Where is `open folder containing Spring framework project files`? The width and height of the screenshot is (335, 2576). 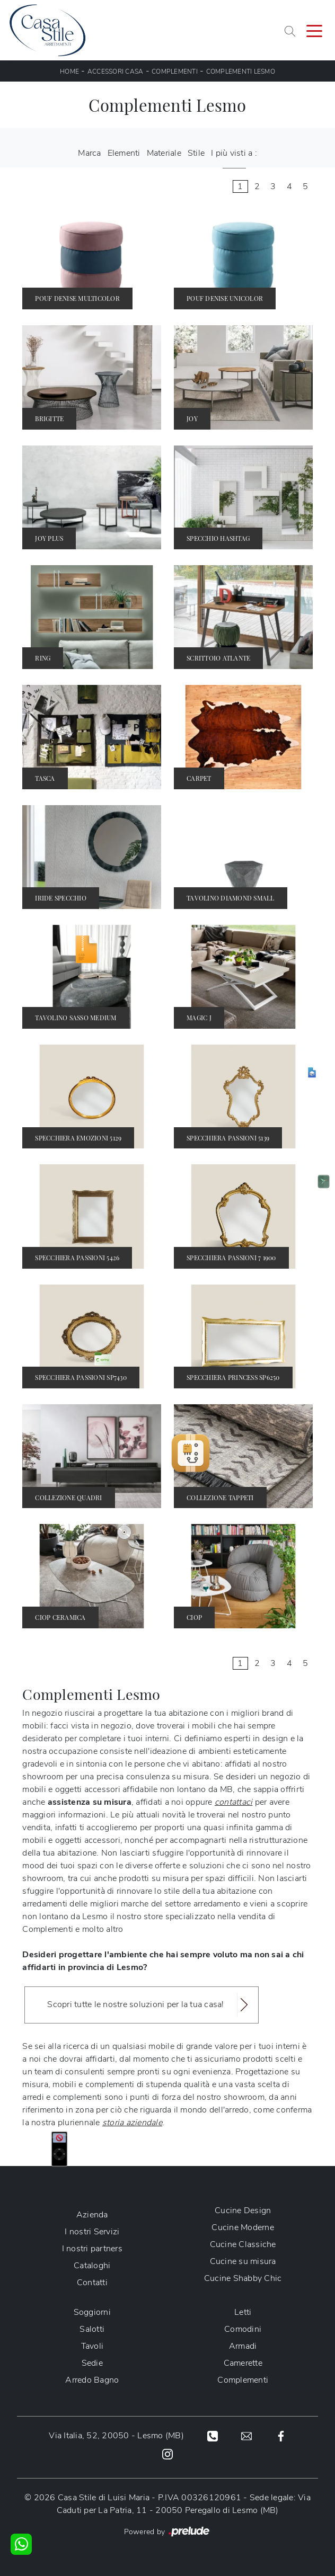
open folder containing Spring framework project files is located at coordinates (103, 1359).